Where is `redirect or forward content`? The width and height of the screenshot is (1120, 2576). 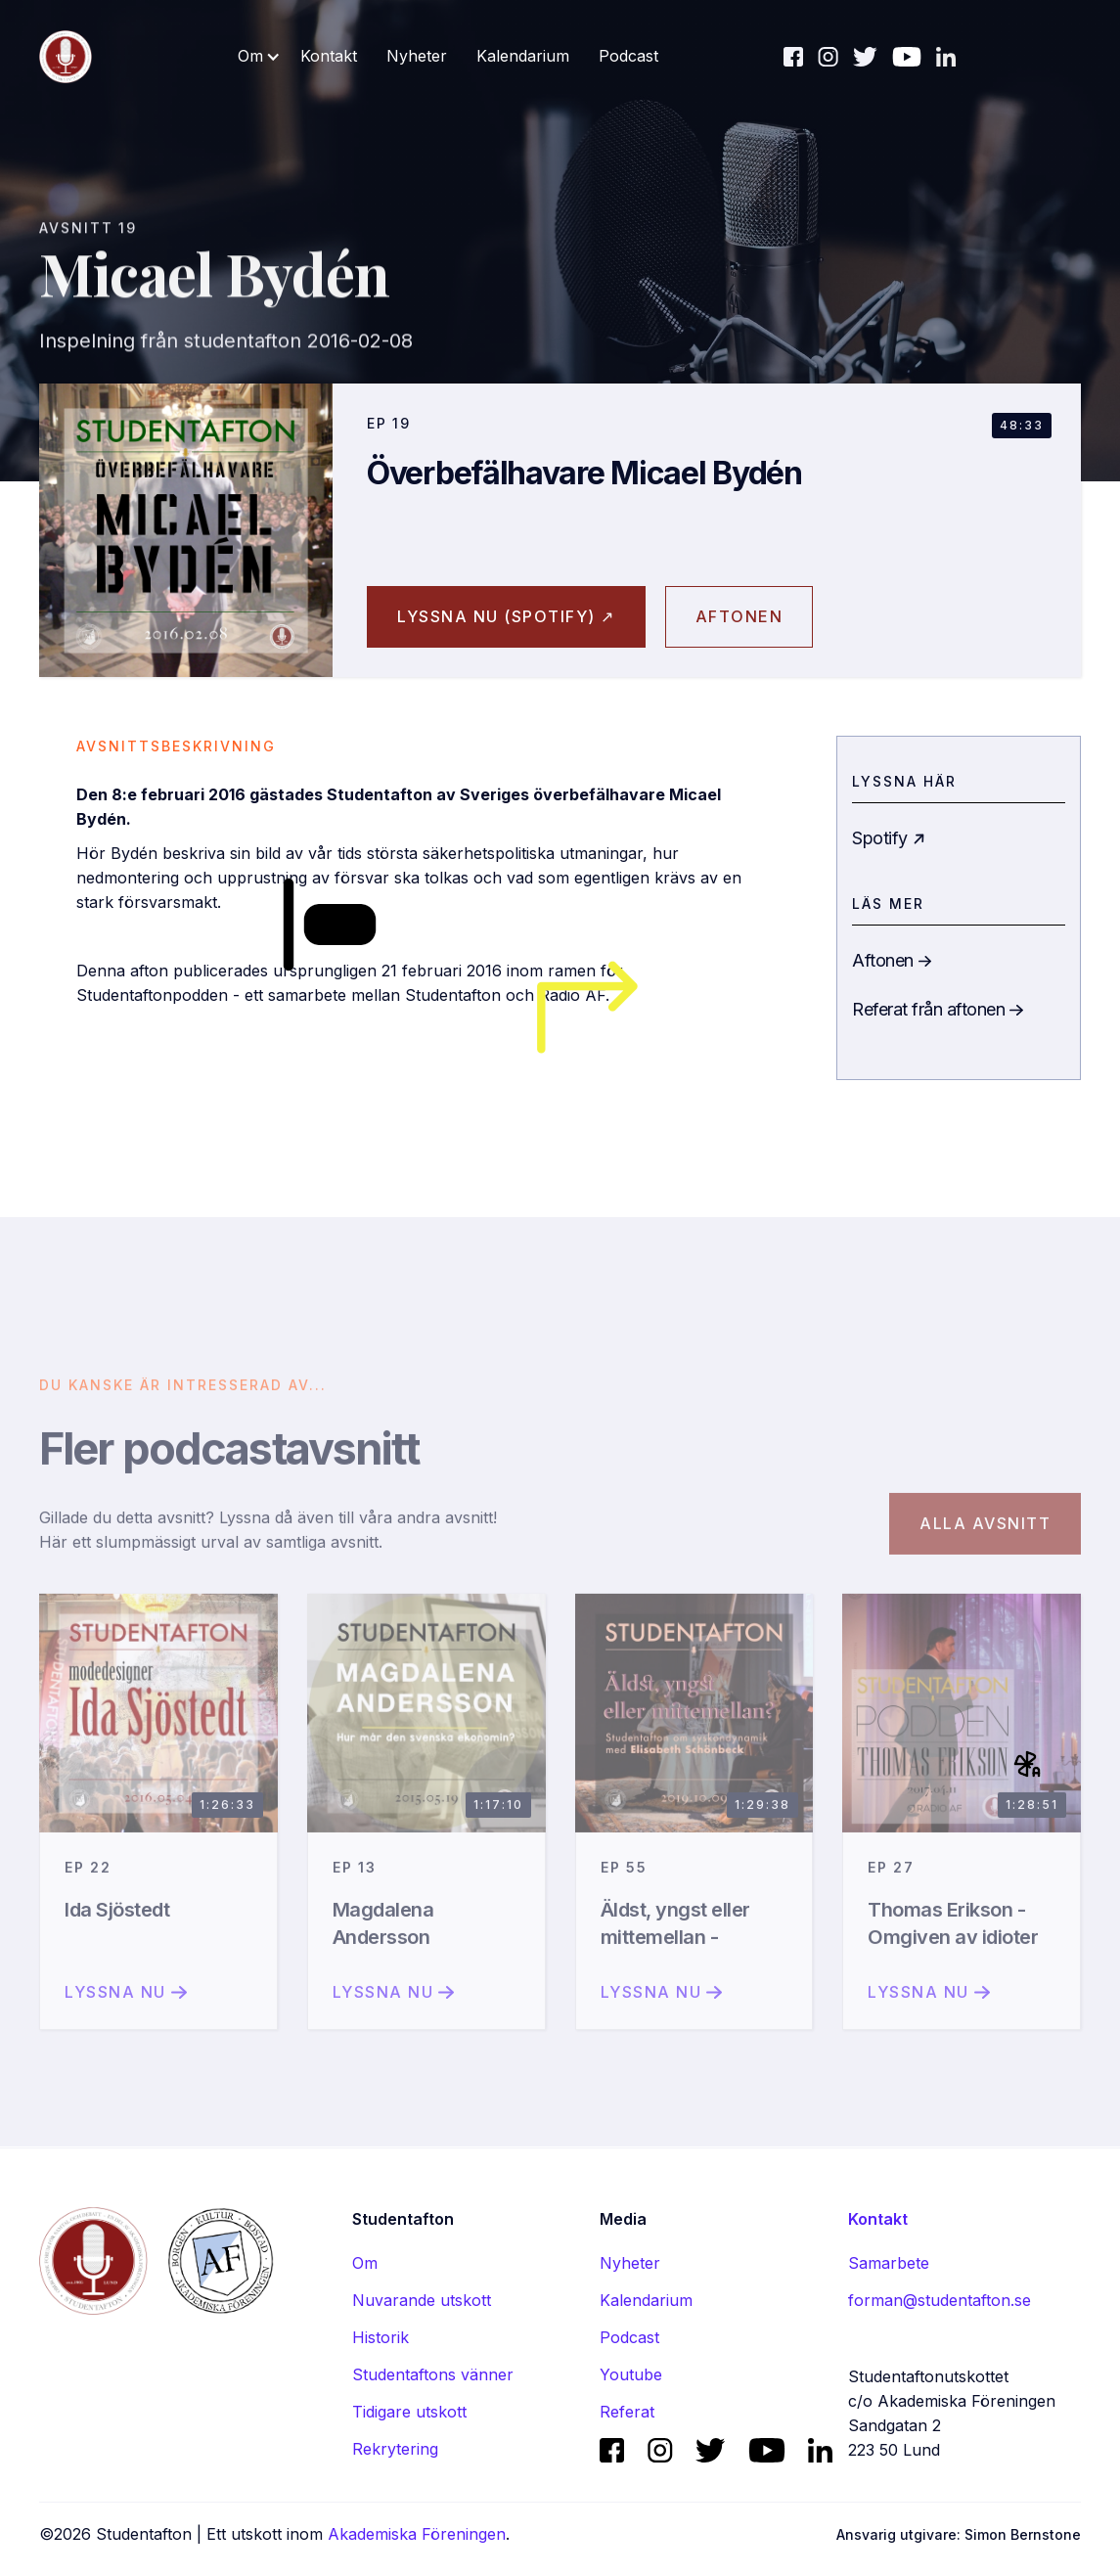 redirect or forward content is located at coordinates (587, 1007).